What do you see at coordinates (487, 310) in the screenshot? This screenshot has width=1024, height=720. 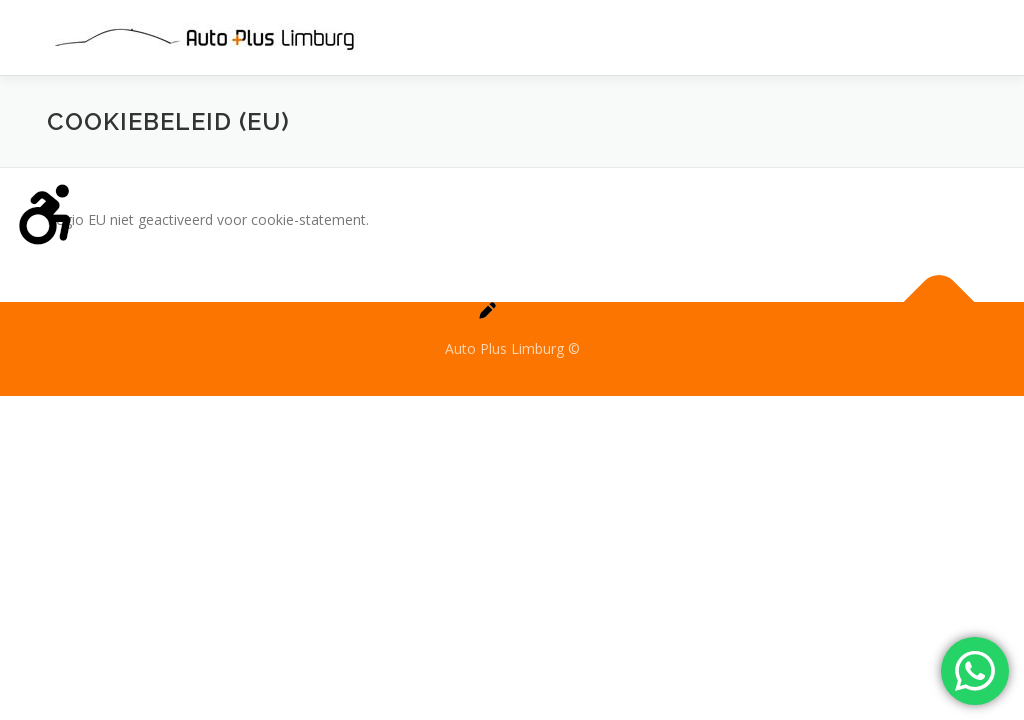 I see `edit or modify content` at bounding box center [487, 310].